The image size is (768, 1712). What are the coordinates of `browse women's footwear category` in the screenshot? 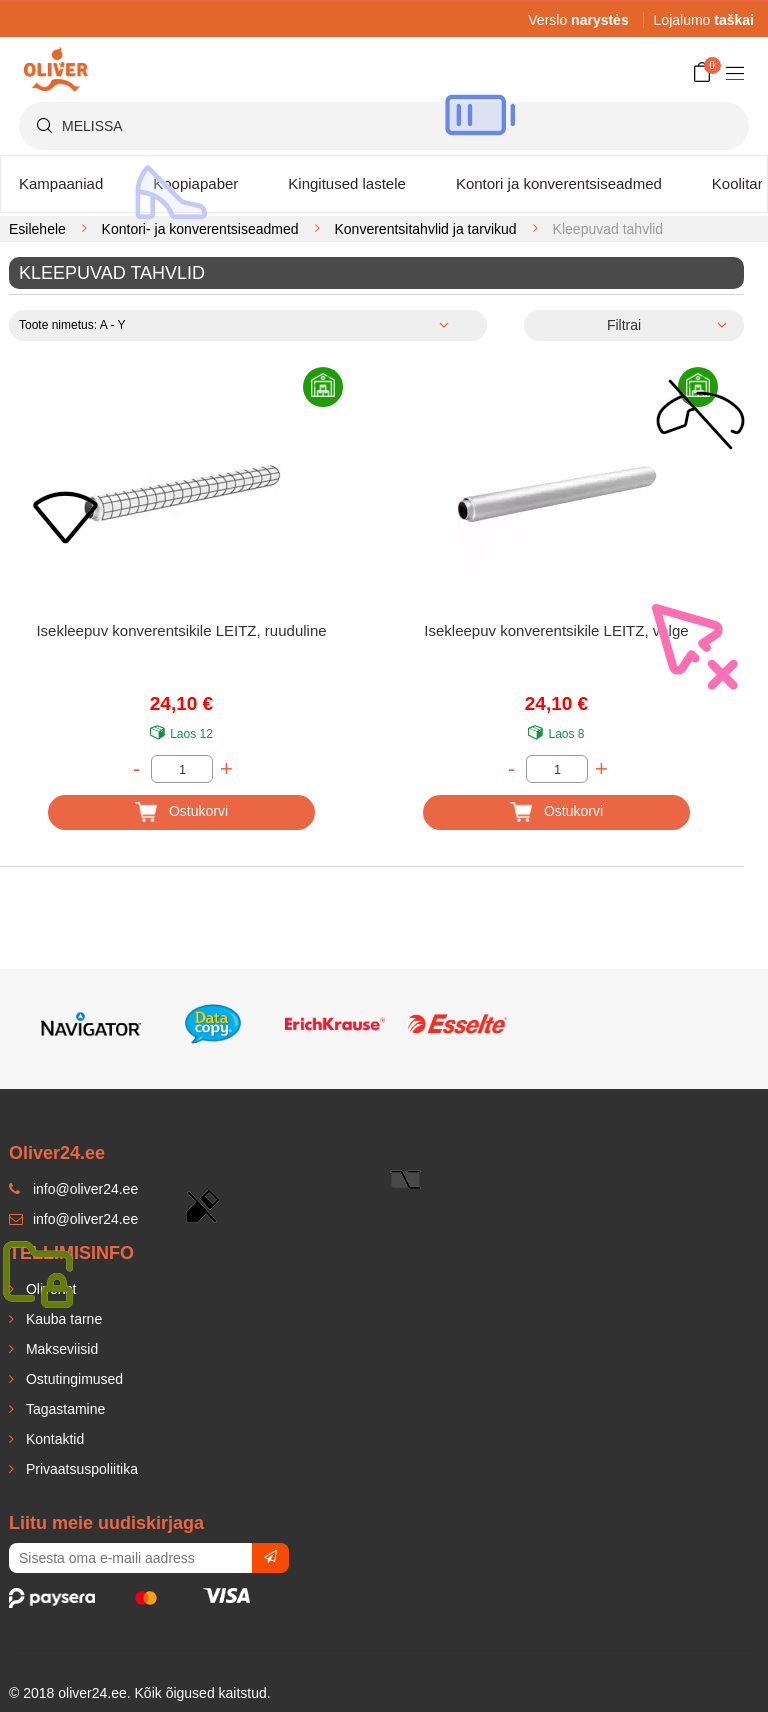 It's located at (167, 194).